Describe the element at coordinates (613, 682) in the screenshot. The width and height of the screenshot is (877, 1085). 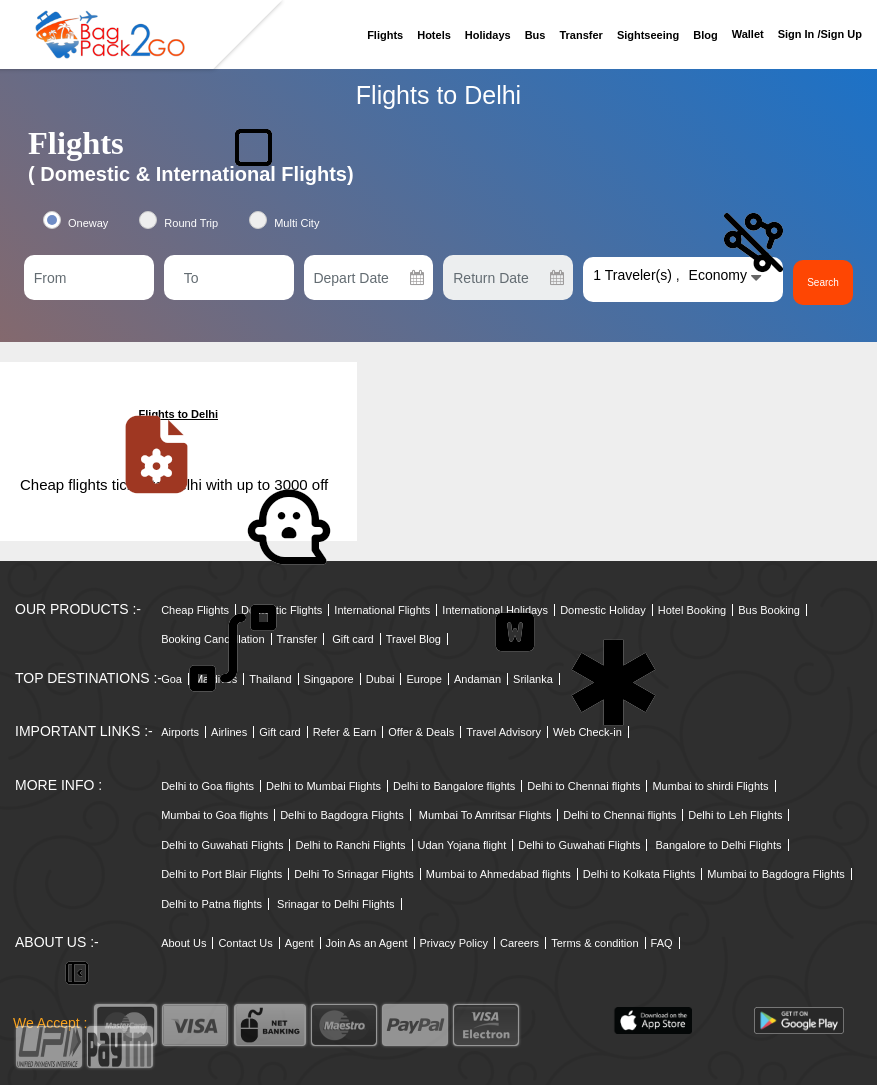
I see `access medical or health-related features` at that location.